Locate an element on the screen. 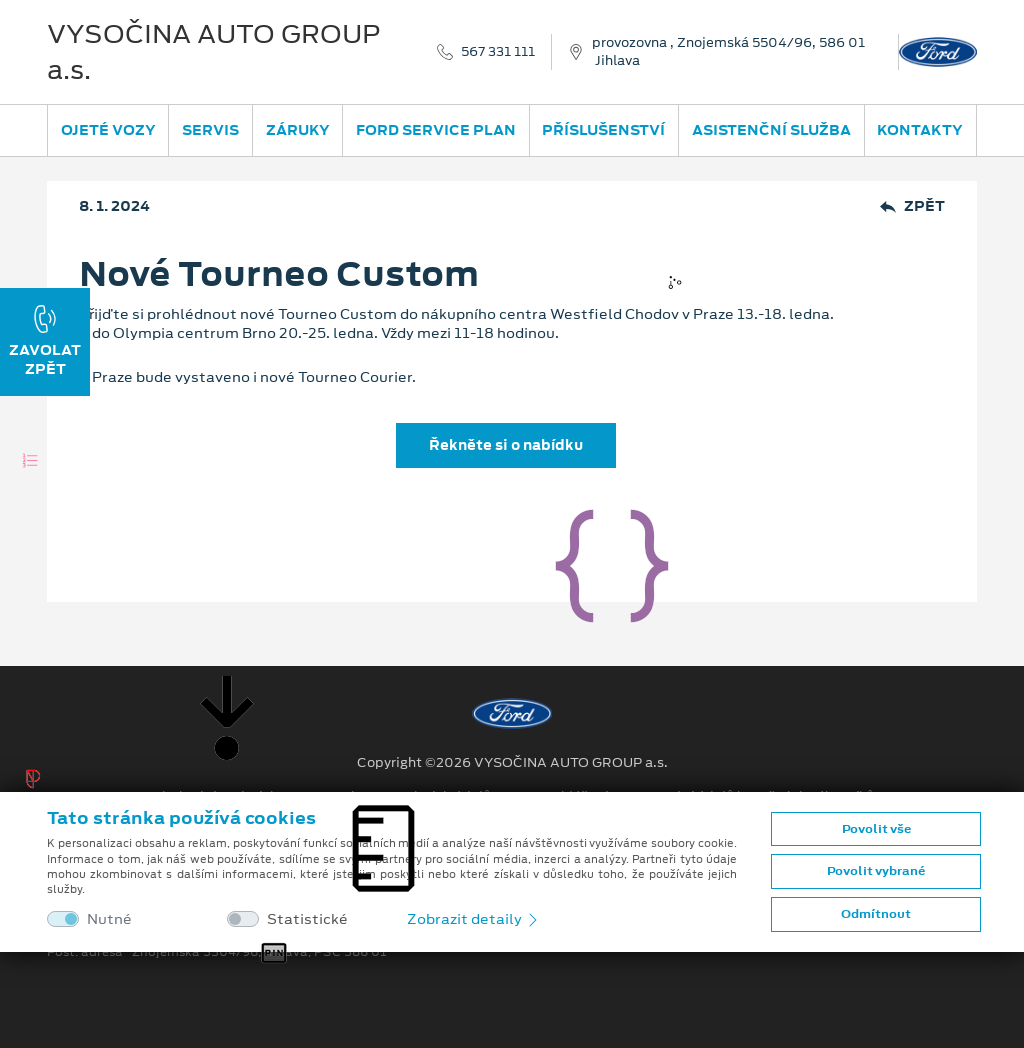 Image resolution: width=1024 pixels, height=1048 pixels. step into function during debugging is located at coordinates (227, 718).